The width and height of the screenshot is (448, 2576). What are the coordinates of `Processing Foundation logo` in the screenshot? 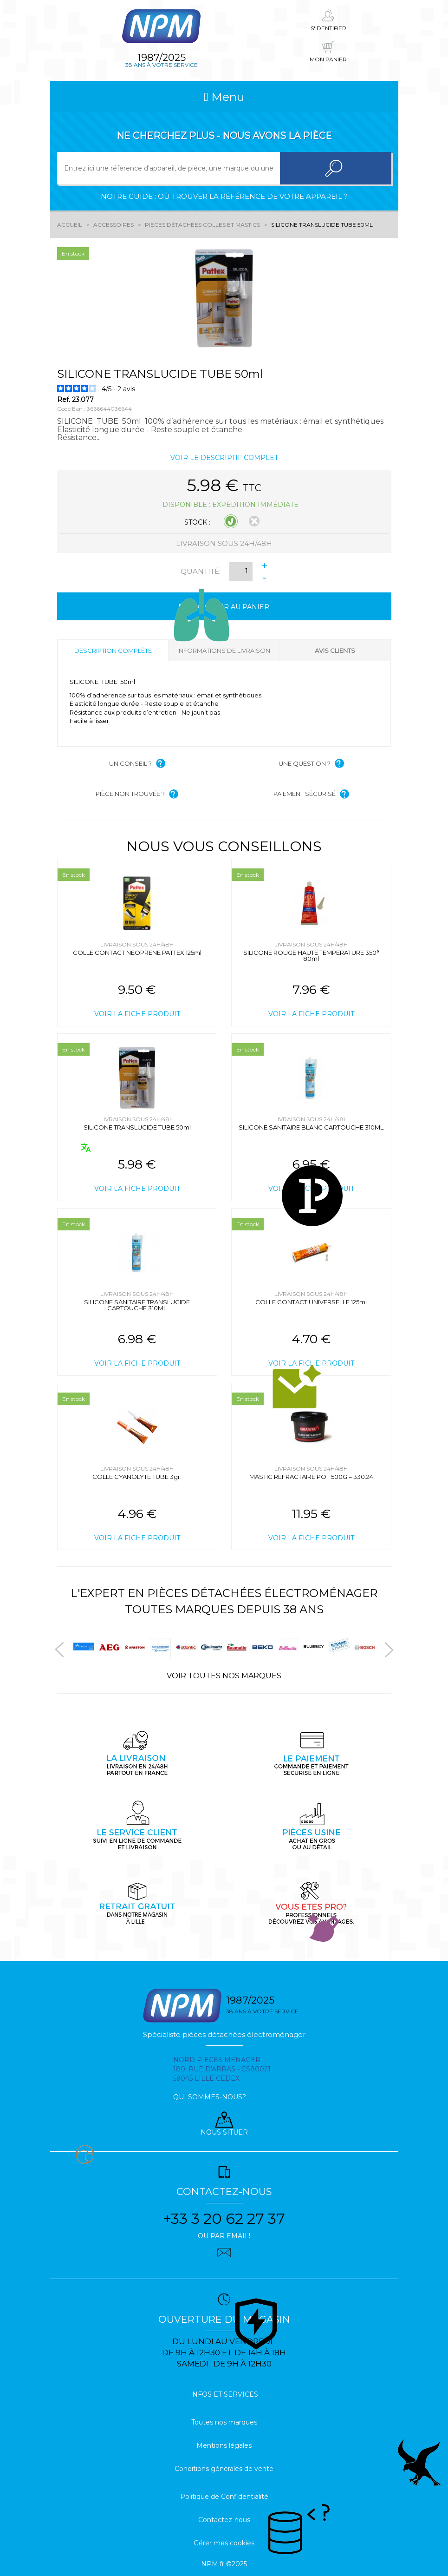 It's located at (312, 1196).